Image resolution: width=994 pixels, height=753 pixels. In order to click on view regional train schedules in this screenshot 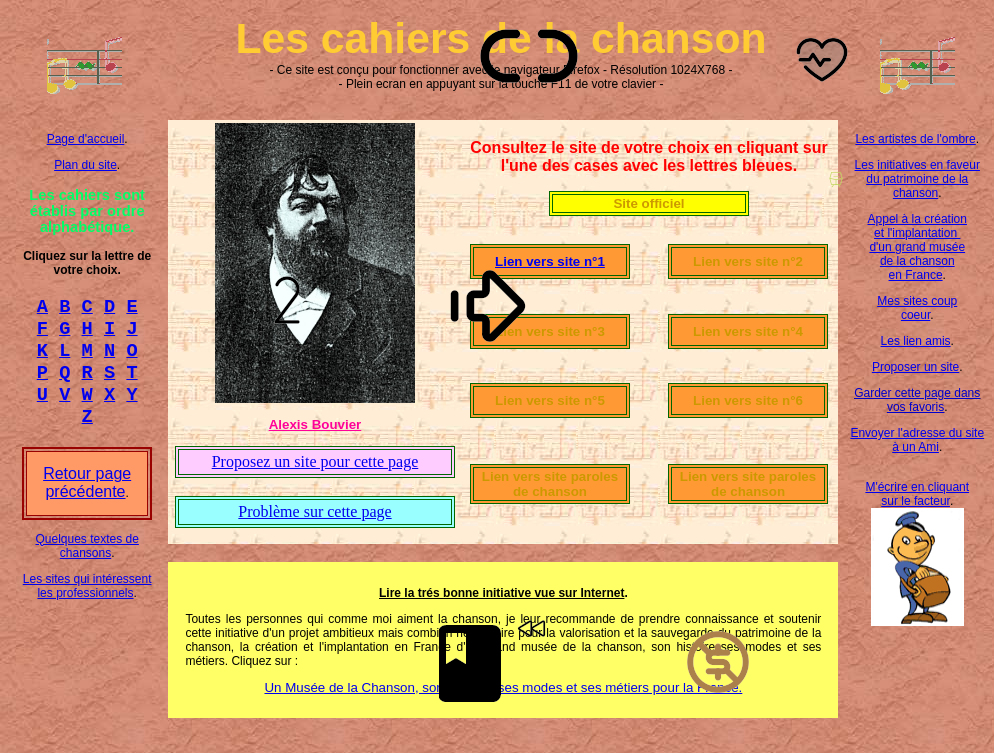, I will do `click(836, 179)`.